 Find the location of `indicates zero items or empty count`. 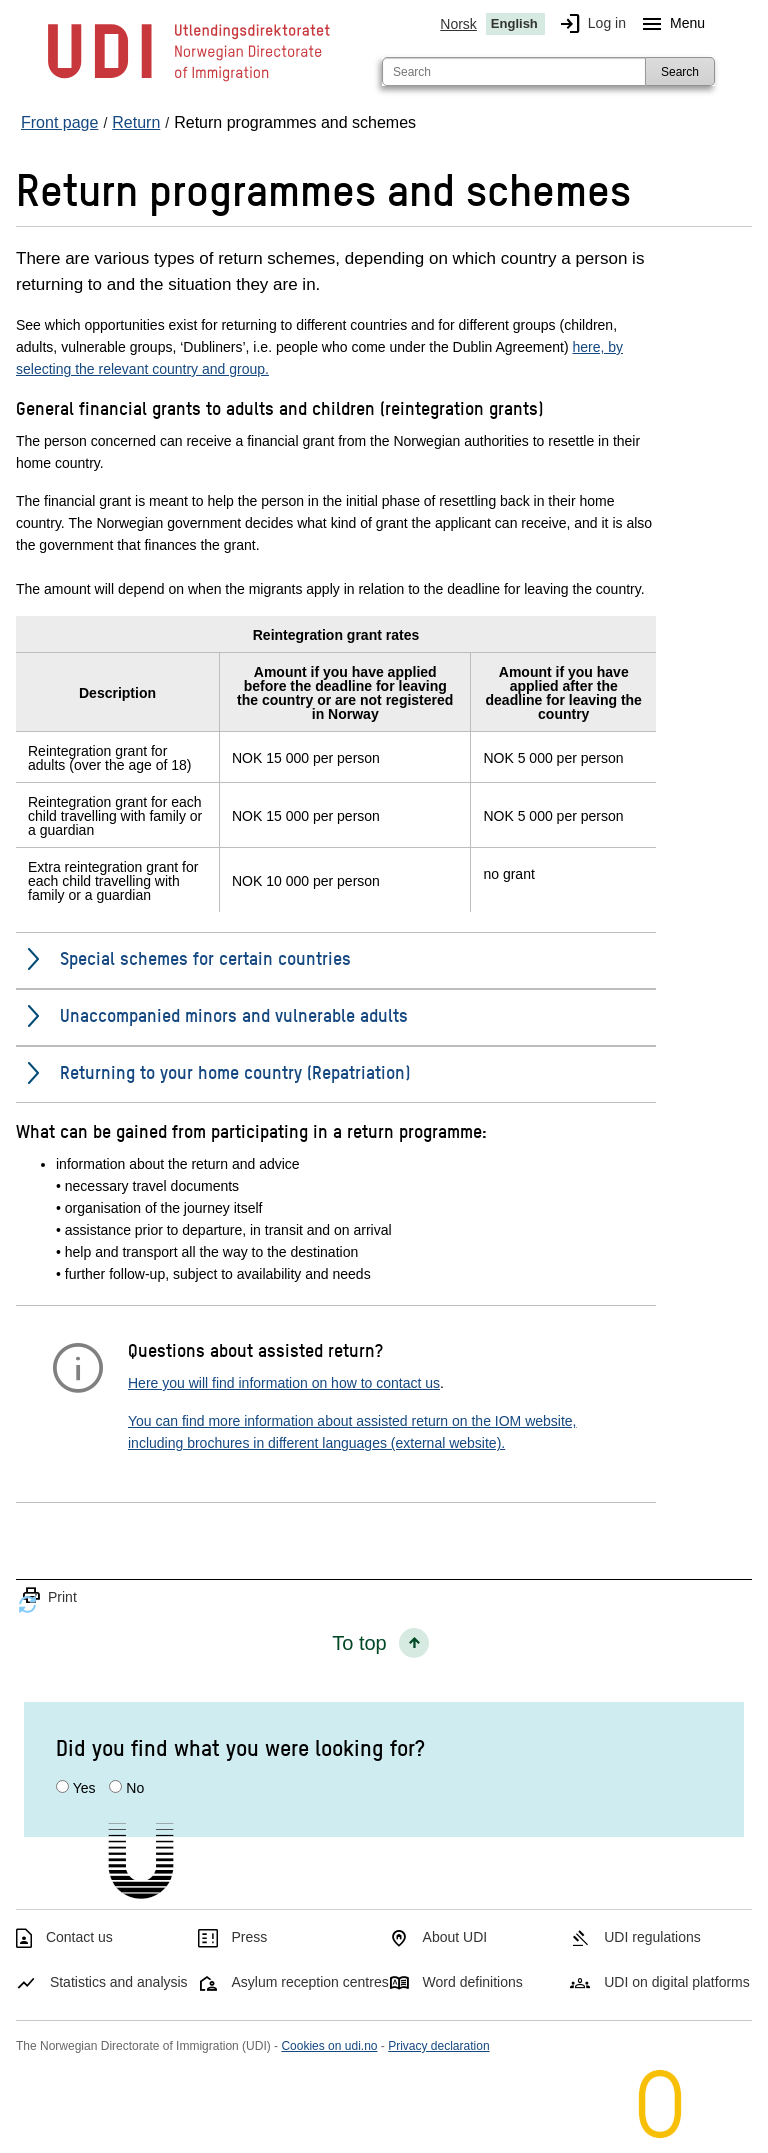

indicates zero items or empty count is located at coordinates (660, 2104).